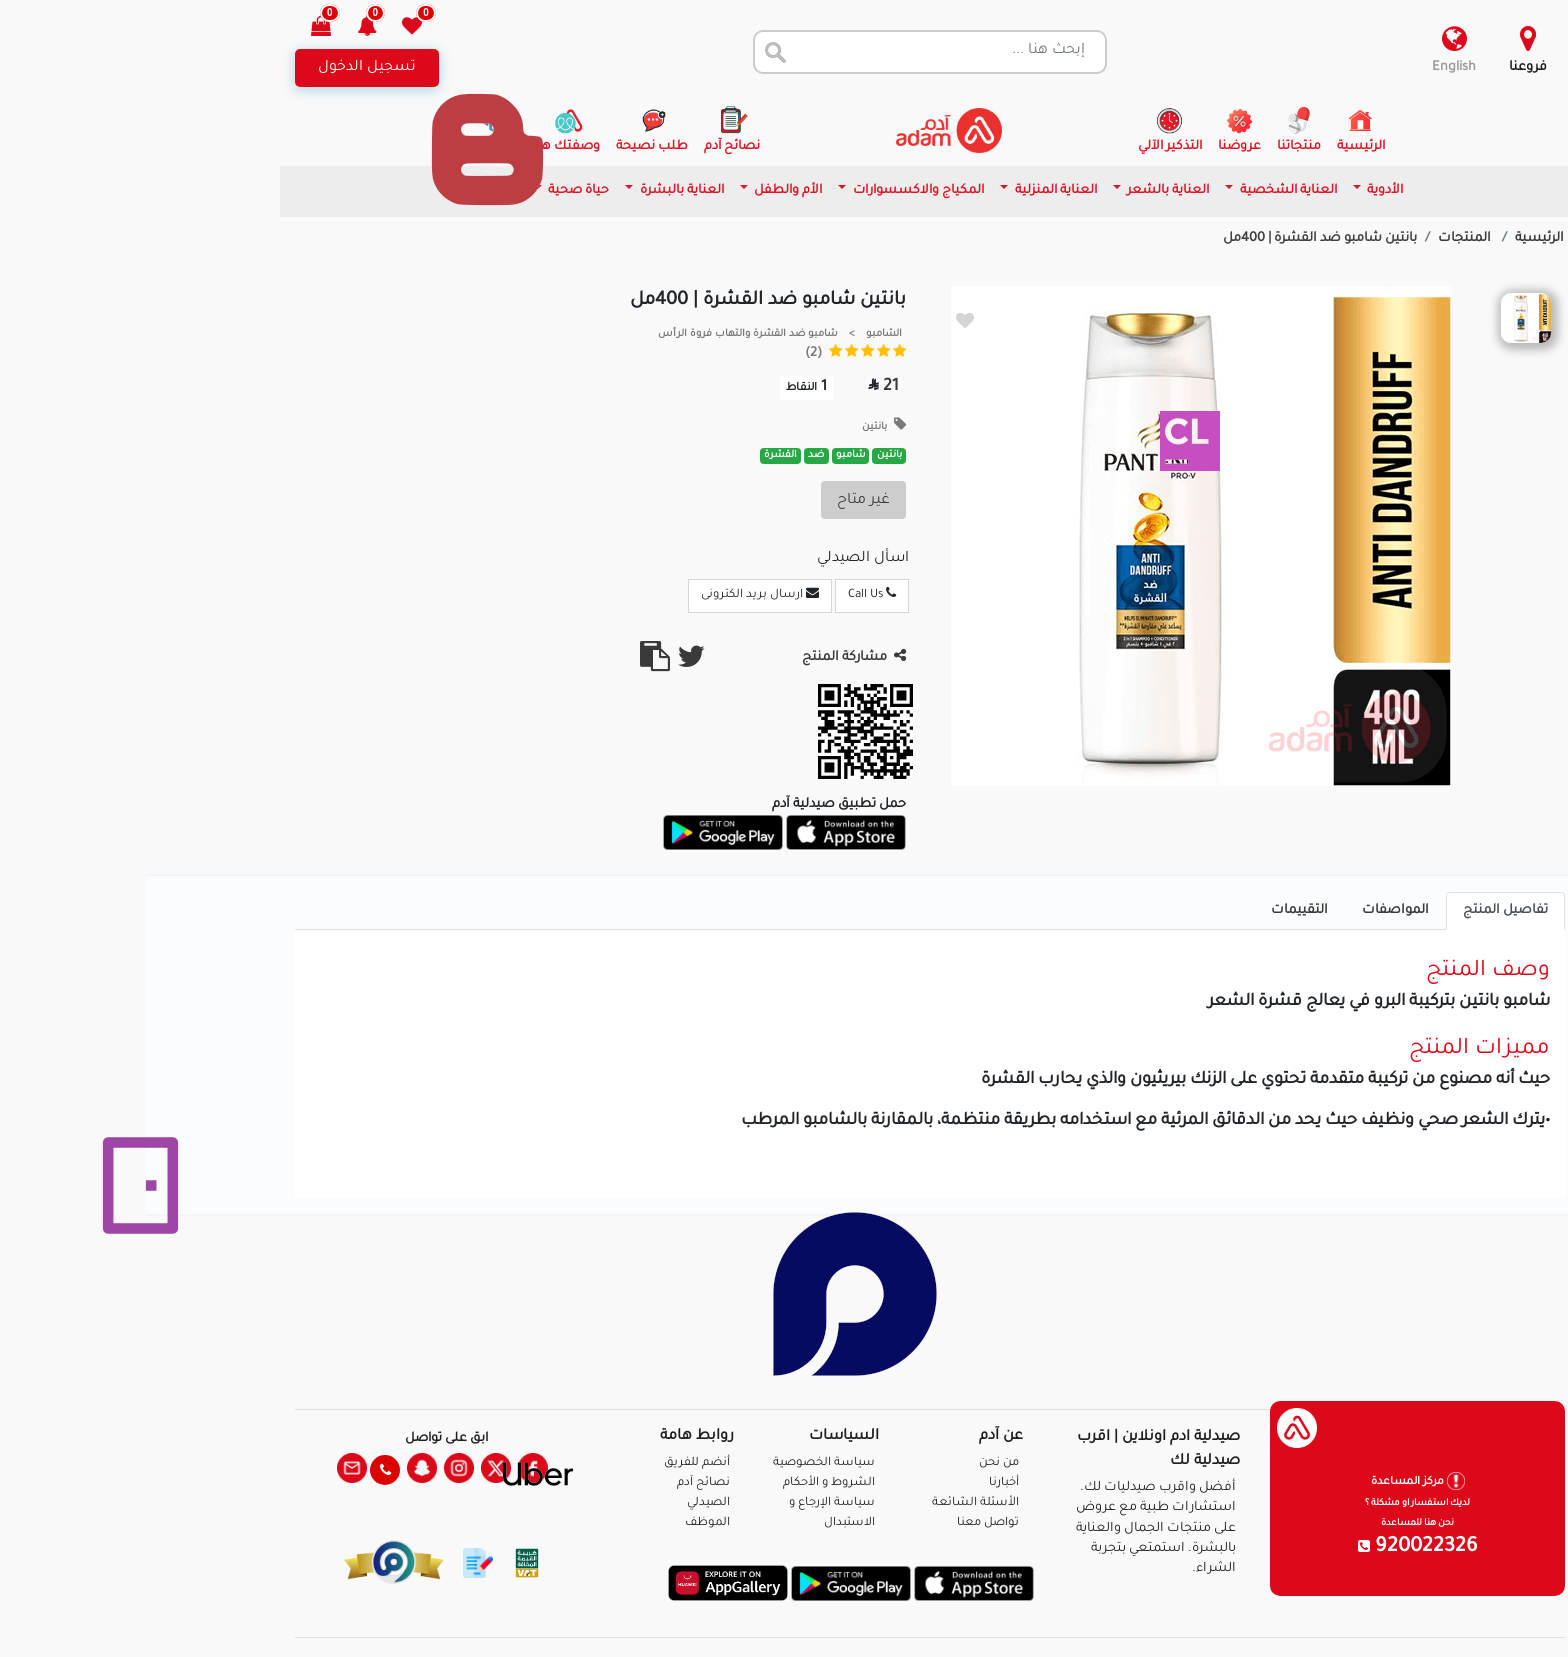 The height and width of the screenshot is (1657, 1568). I want to click on exit or log out of the application, so click(140, 1185).